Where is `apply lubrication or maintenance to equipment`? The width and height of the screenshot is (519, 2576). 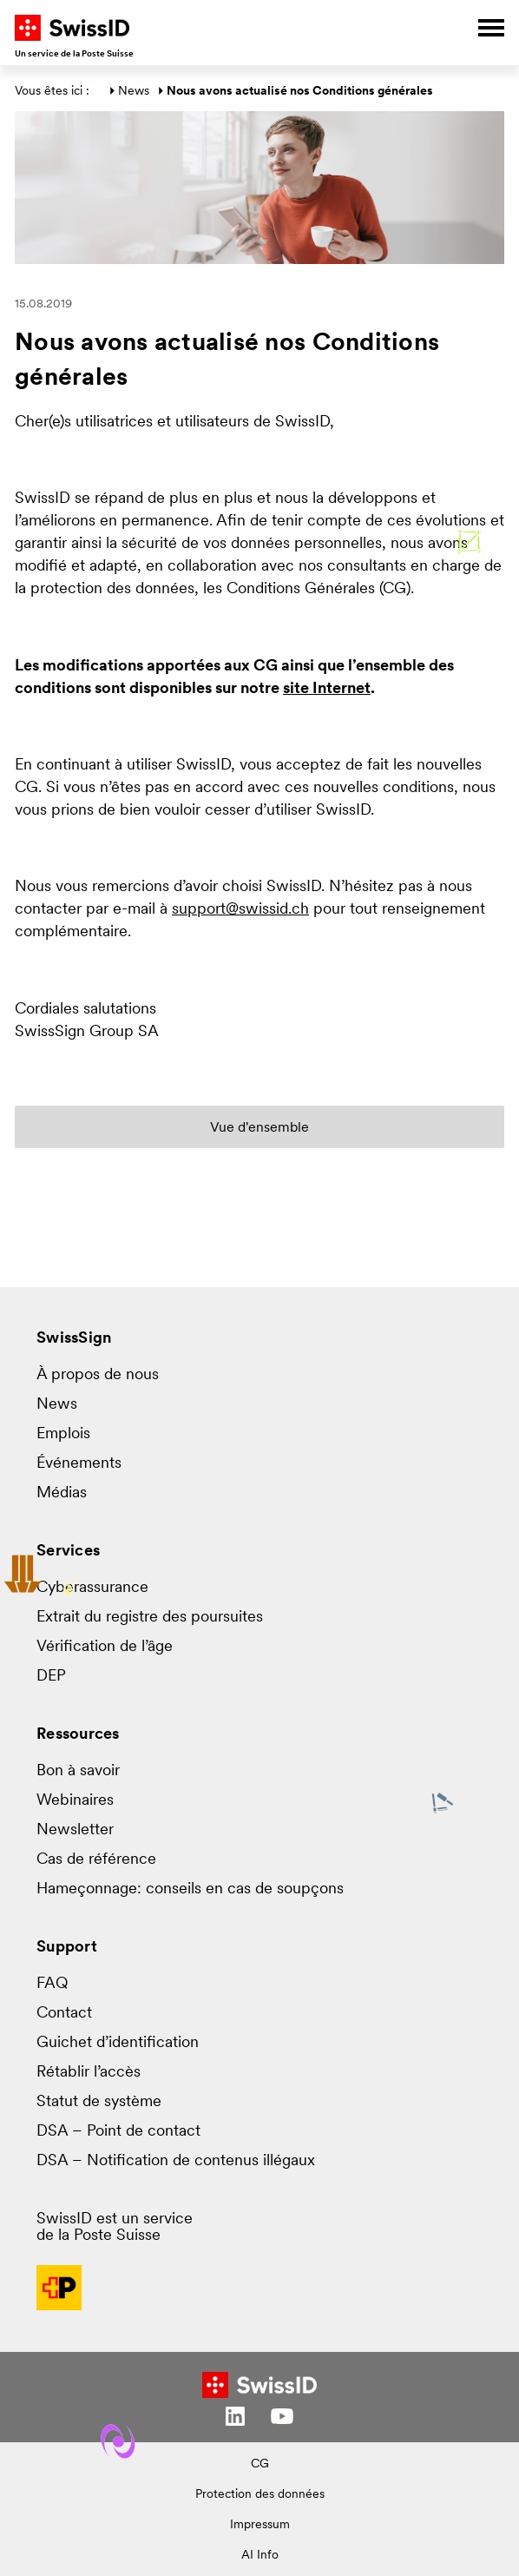 apply lubrication or maintenance to equipment is located at coordinates (71, 1587).